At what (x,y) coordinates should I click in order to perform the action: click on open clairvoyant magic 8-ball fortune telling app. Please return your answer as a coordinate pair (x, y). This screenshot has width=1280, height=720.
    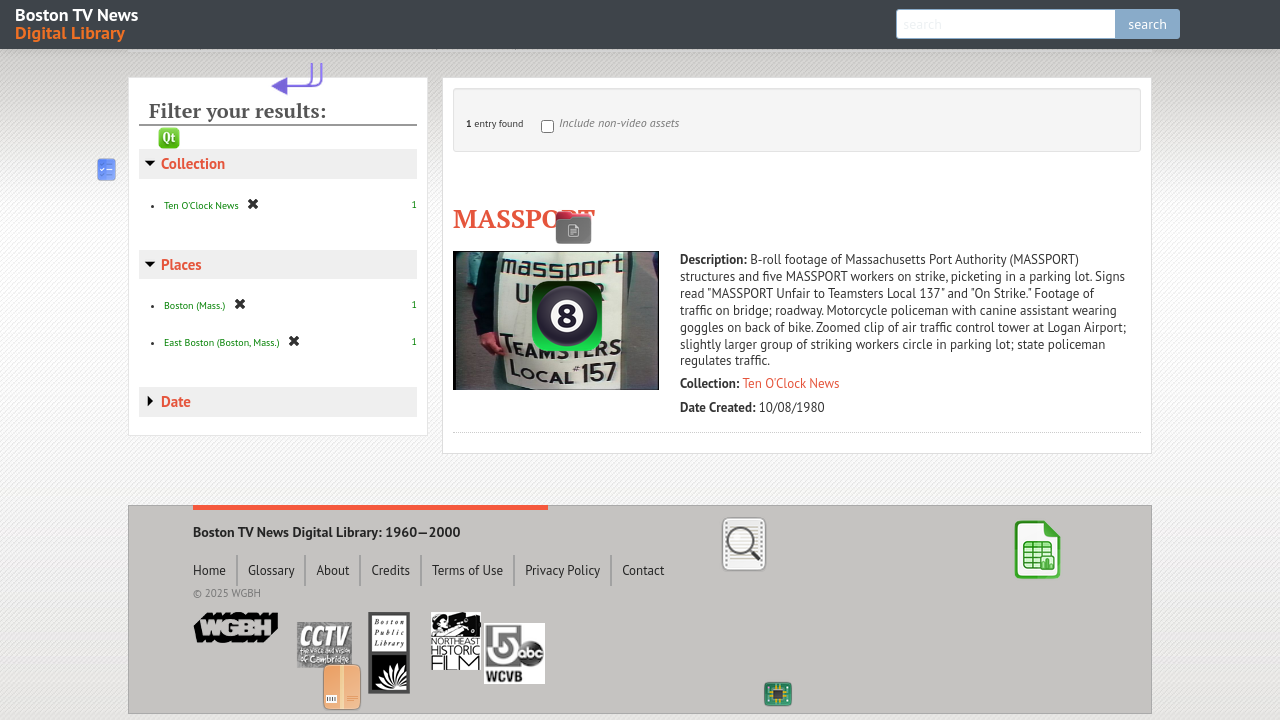
    Looking at the image, I should click on (567, 316).